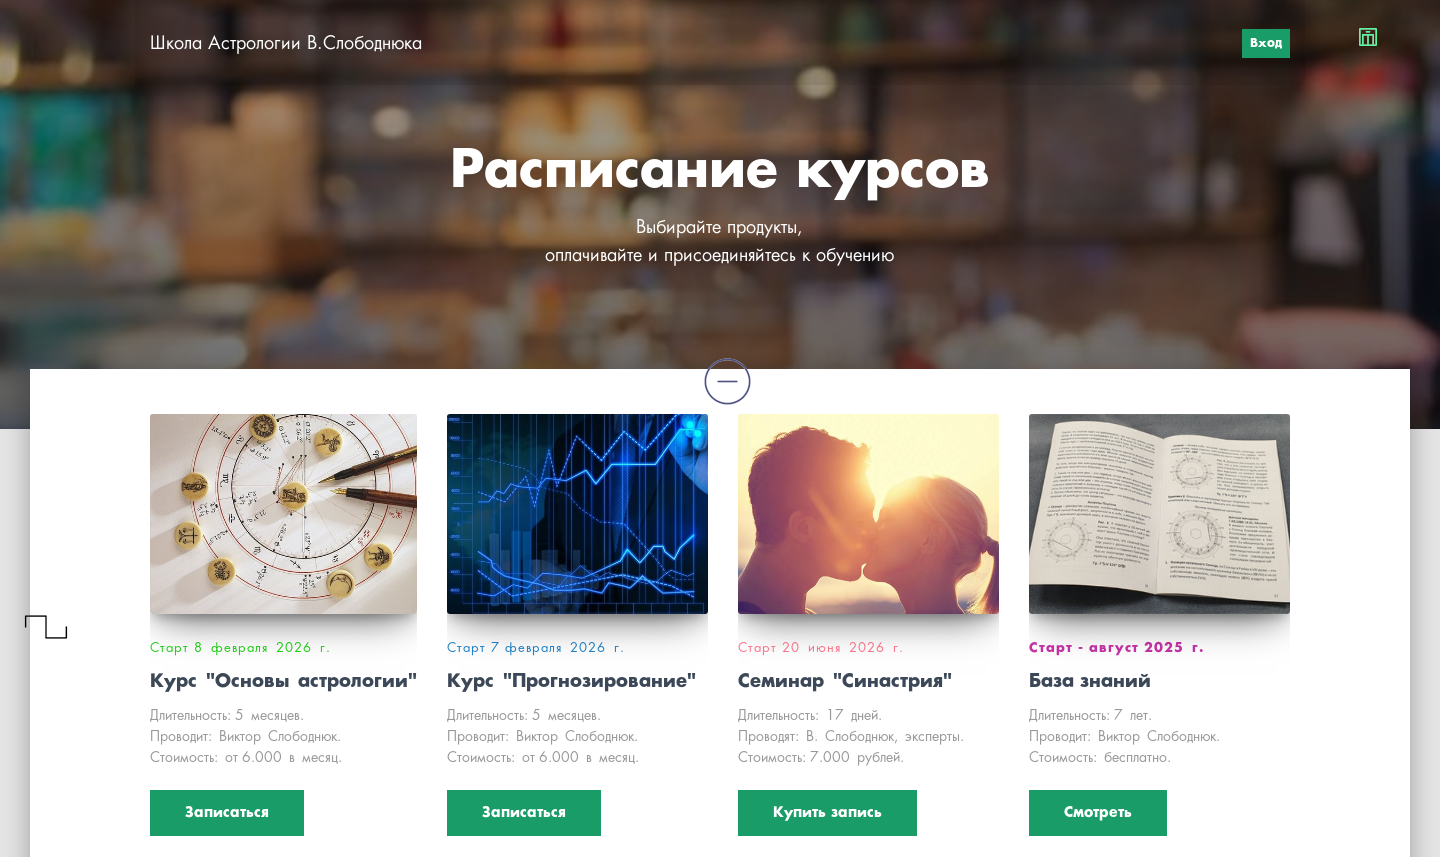 Image resolution: width=1440 pixels, height=857 pixels. What do you see at coordinates (727, 381) in the screenshot?
I see `remove an item from a list or cart` at bounding box center [727, 381].